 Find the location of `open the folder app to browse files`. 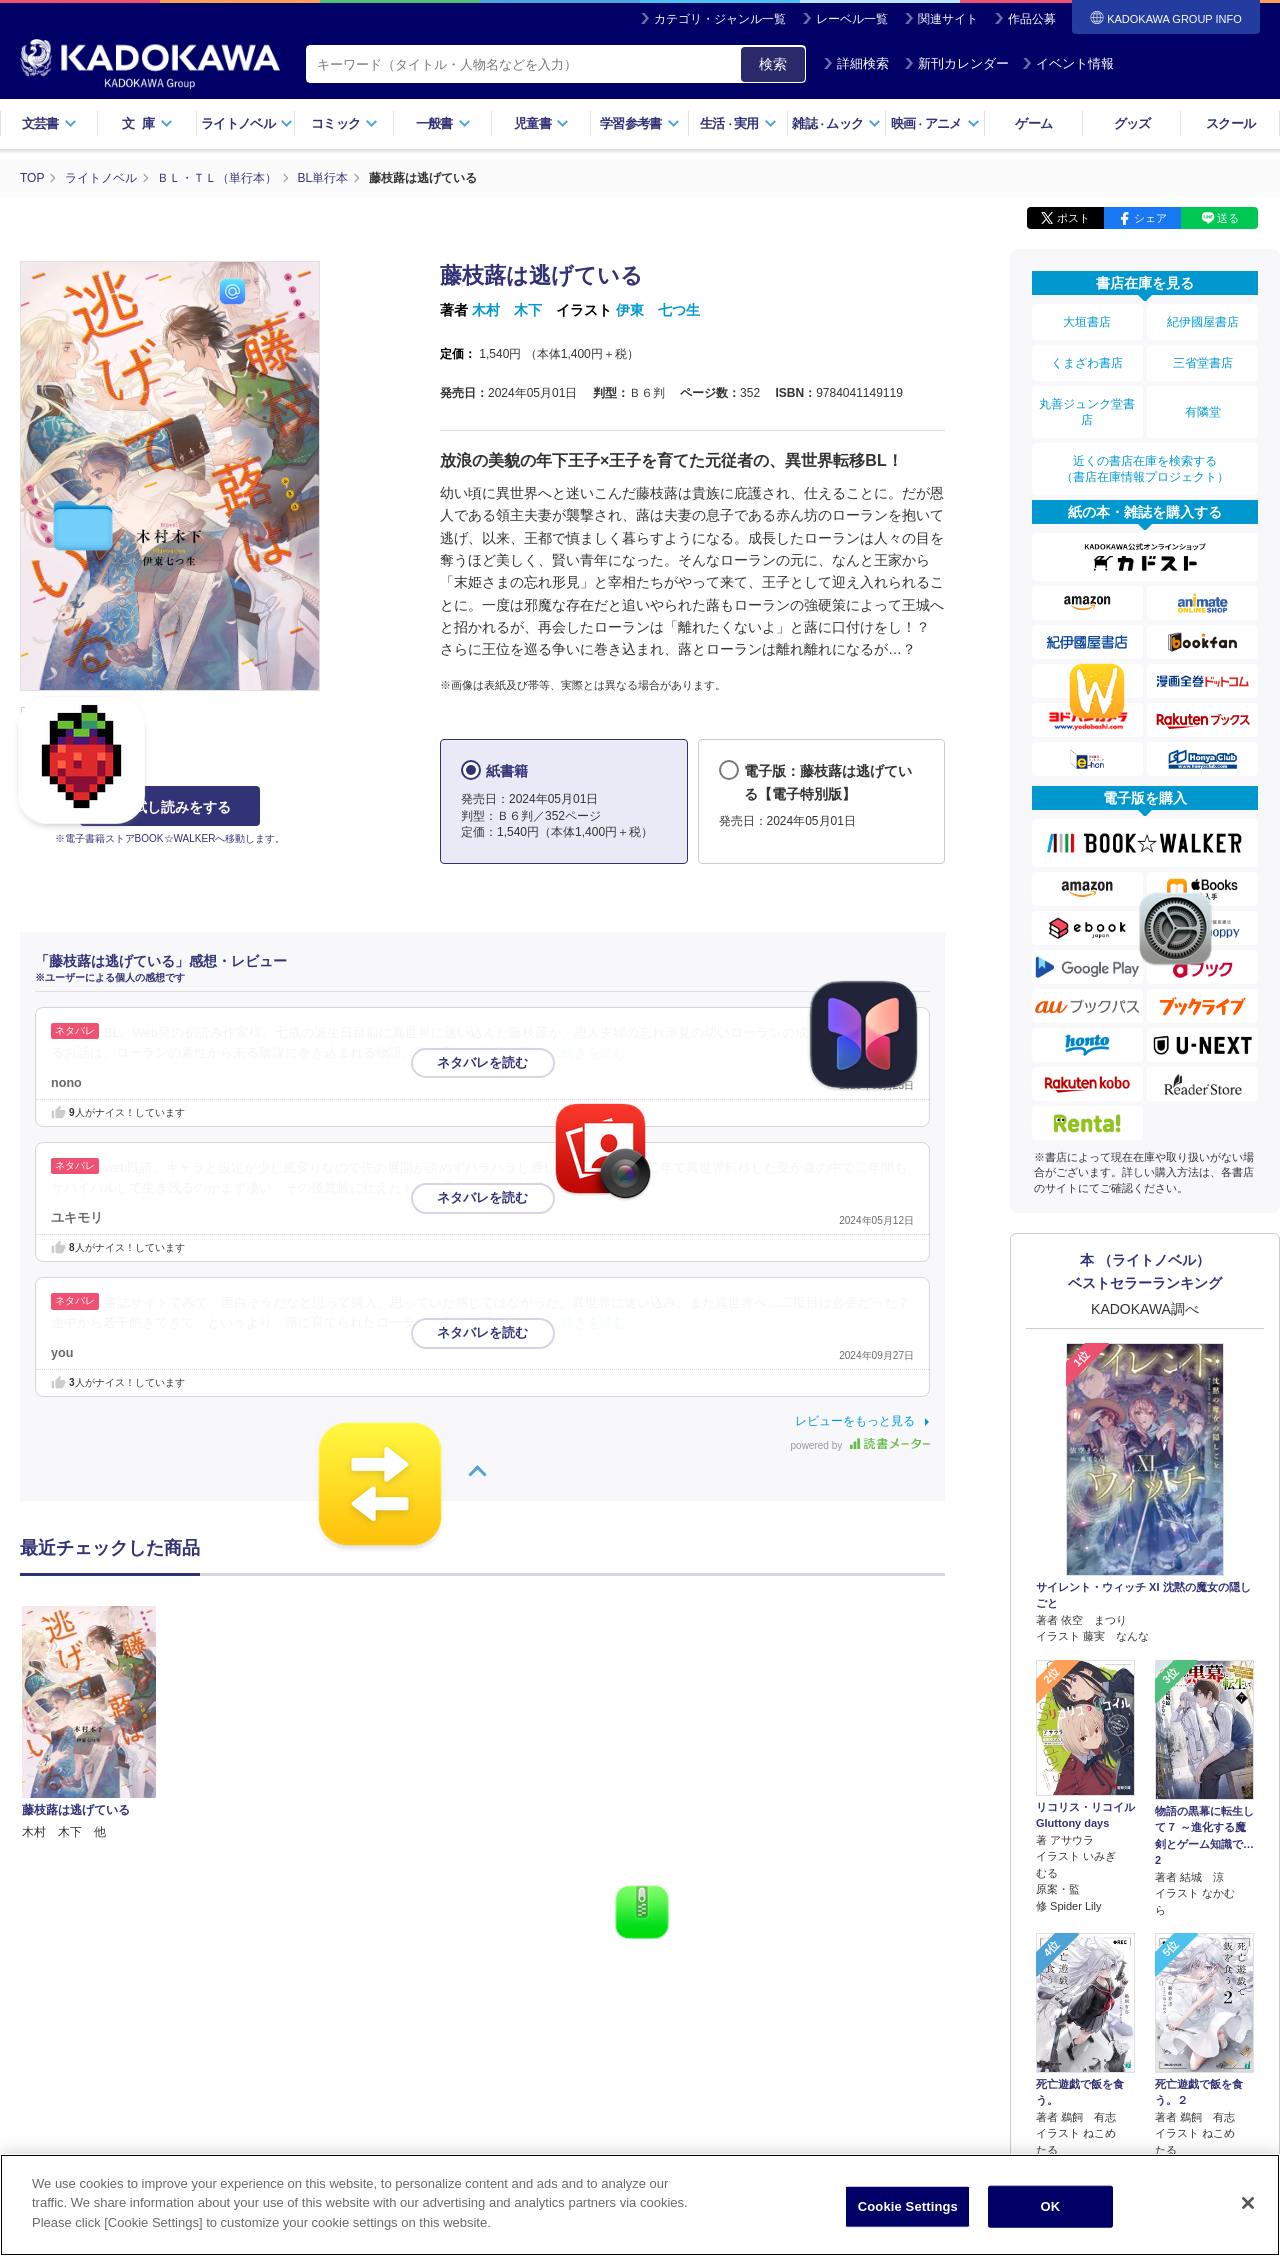

open the folder app to browse files is located at coordinates (83, 525).